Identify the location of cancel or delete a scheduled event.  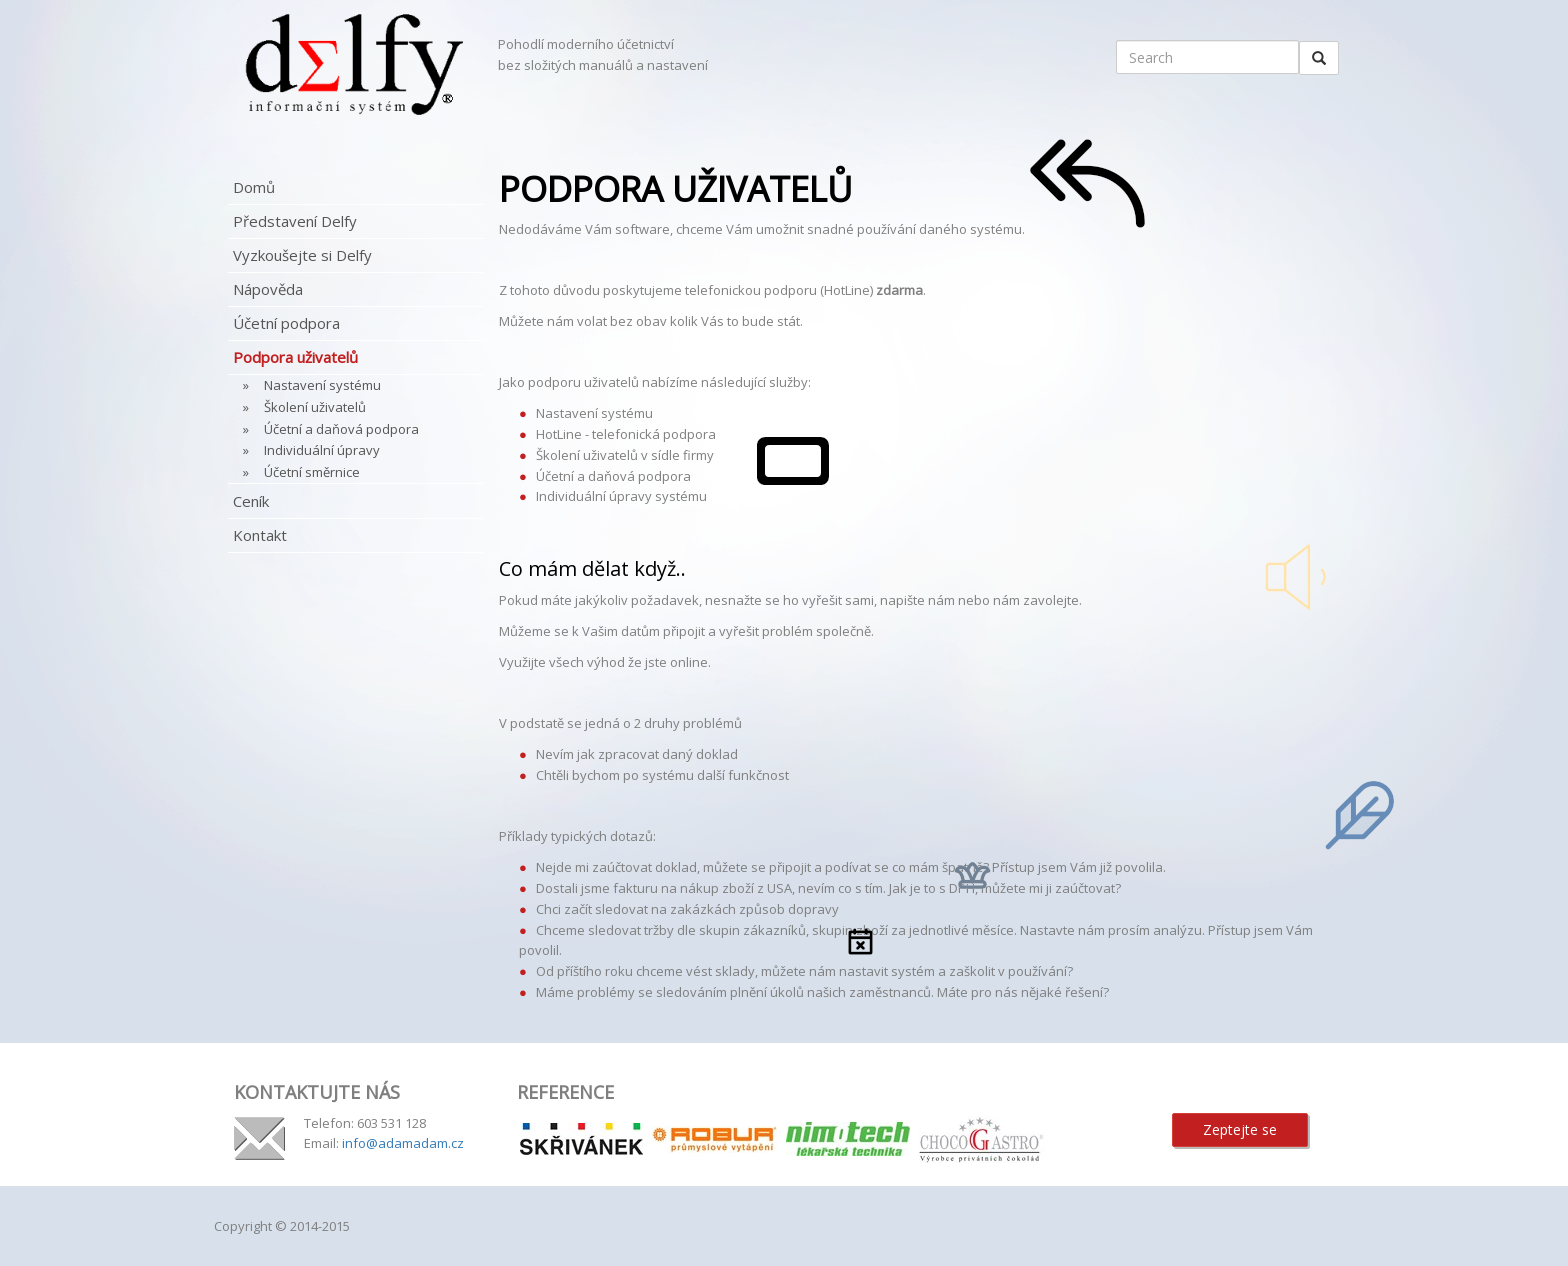
(860, 942).